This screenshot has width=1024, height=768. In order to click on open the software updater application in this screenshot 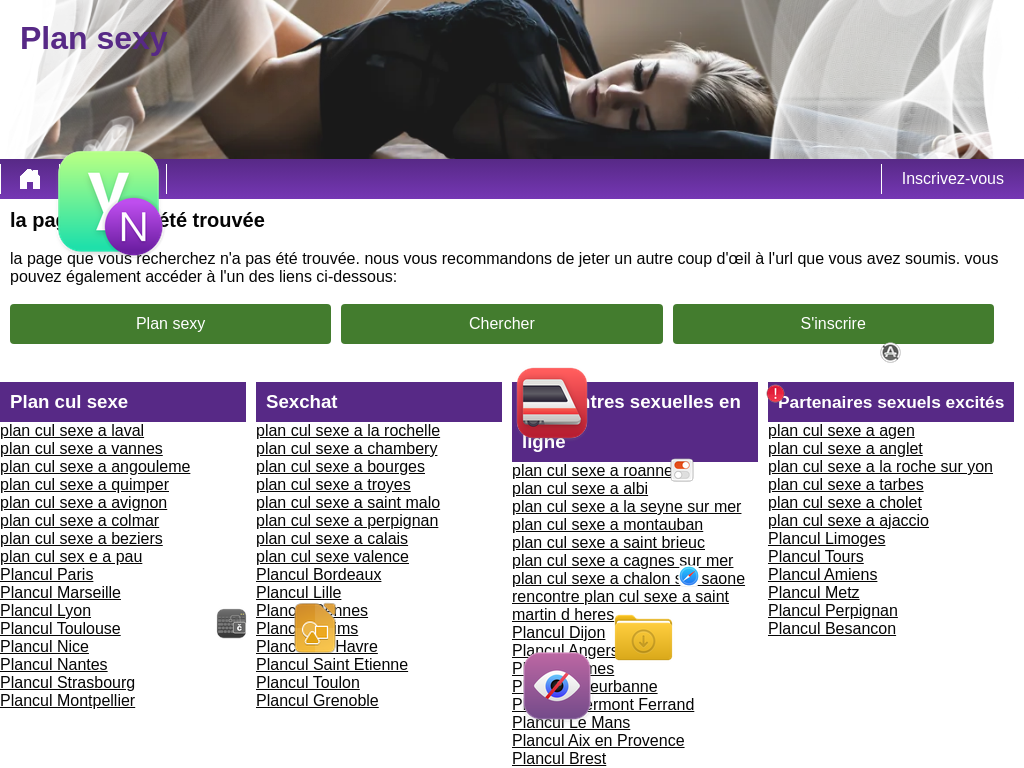, I will do `click(890, 352)`.